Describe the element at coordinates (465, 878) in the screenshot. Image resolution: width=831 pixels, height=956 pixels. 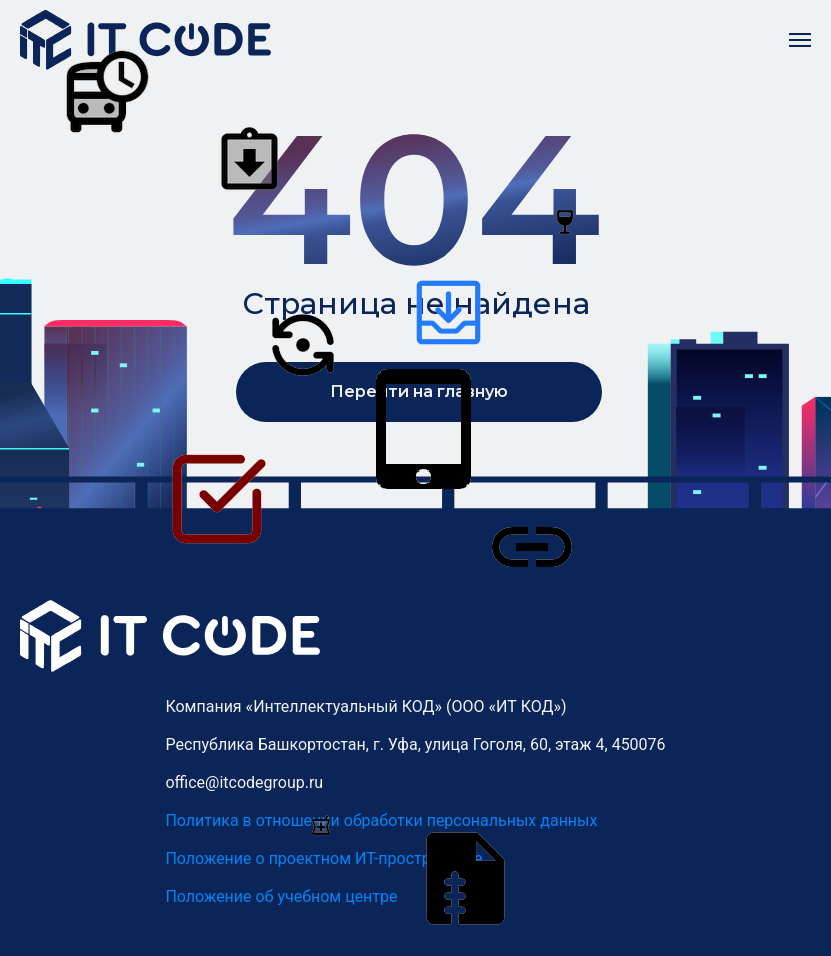
I see `access compressed or archived files` at that location.